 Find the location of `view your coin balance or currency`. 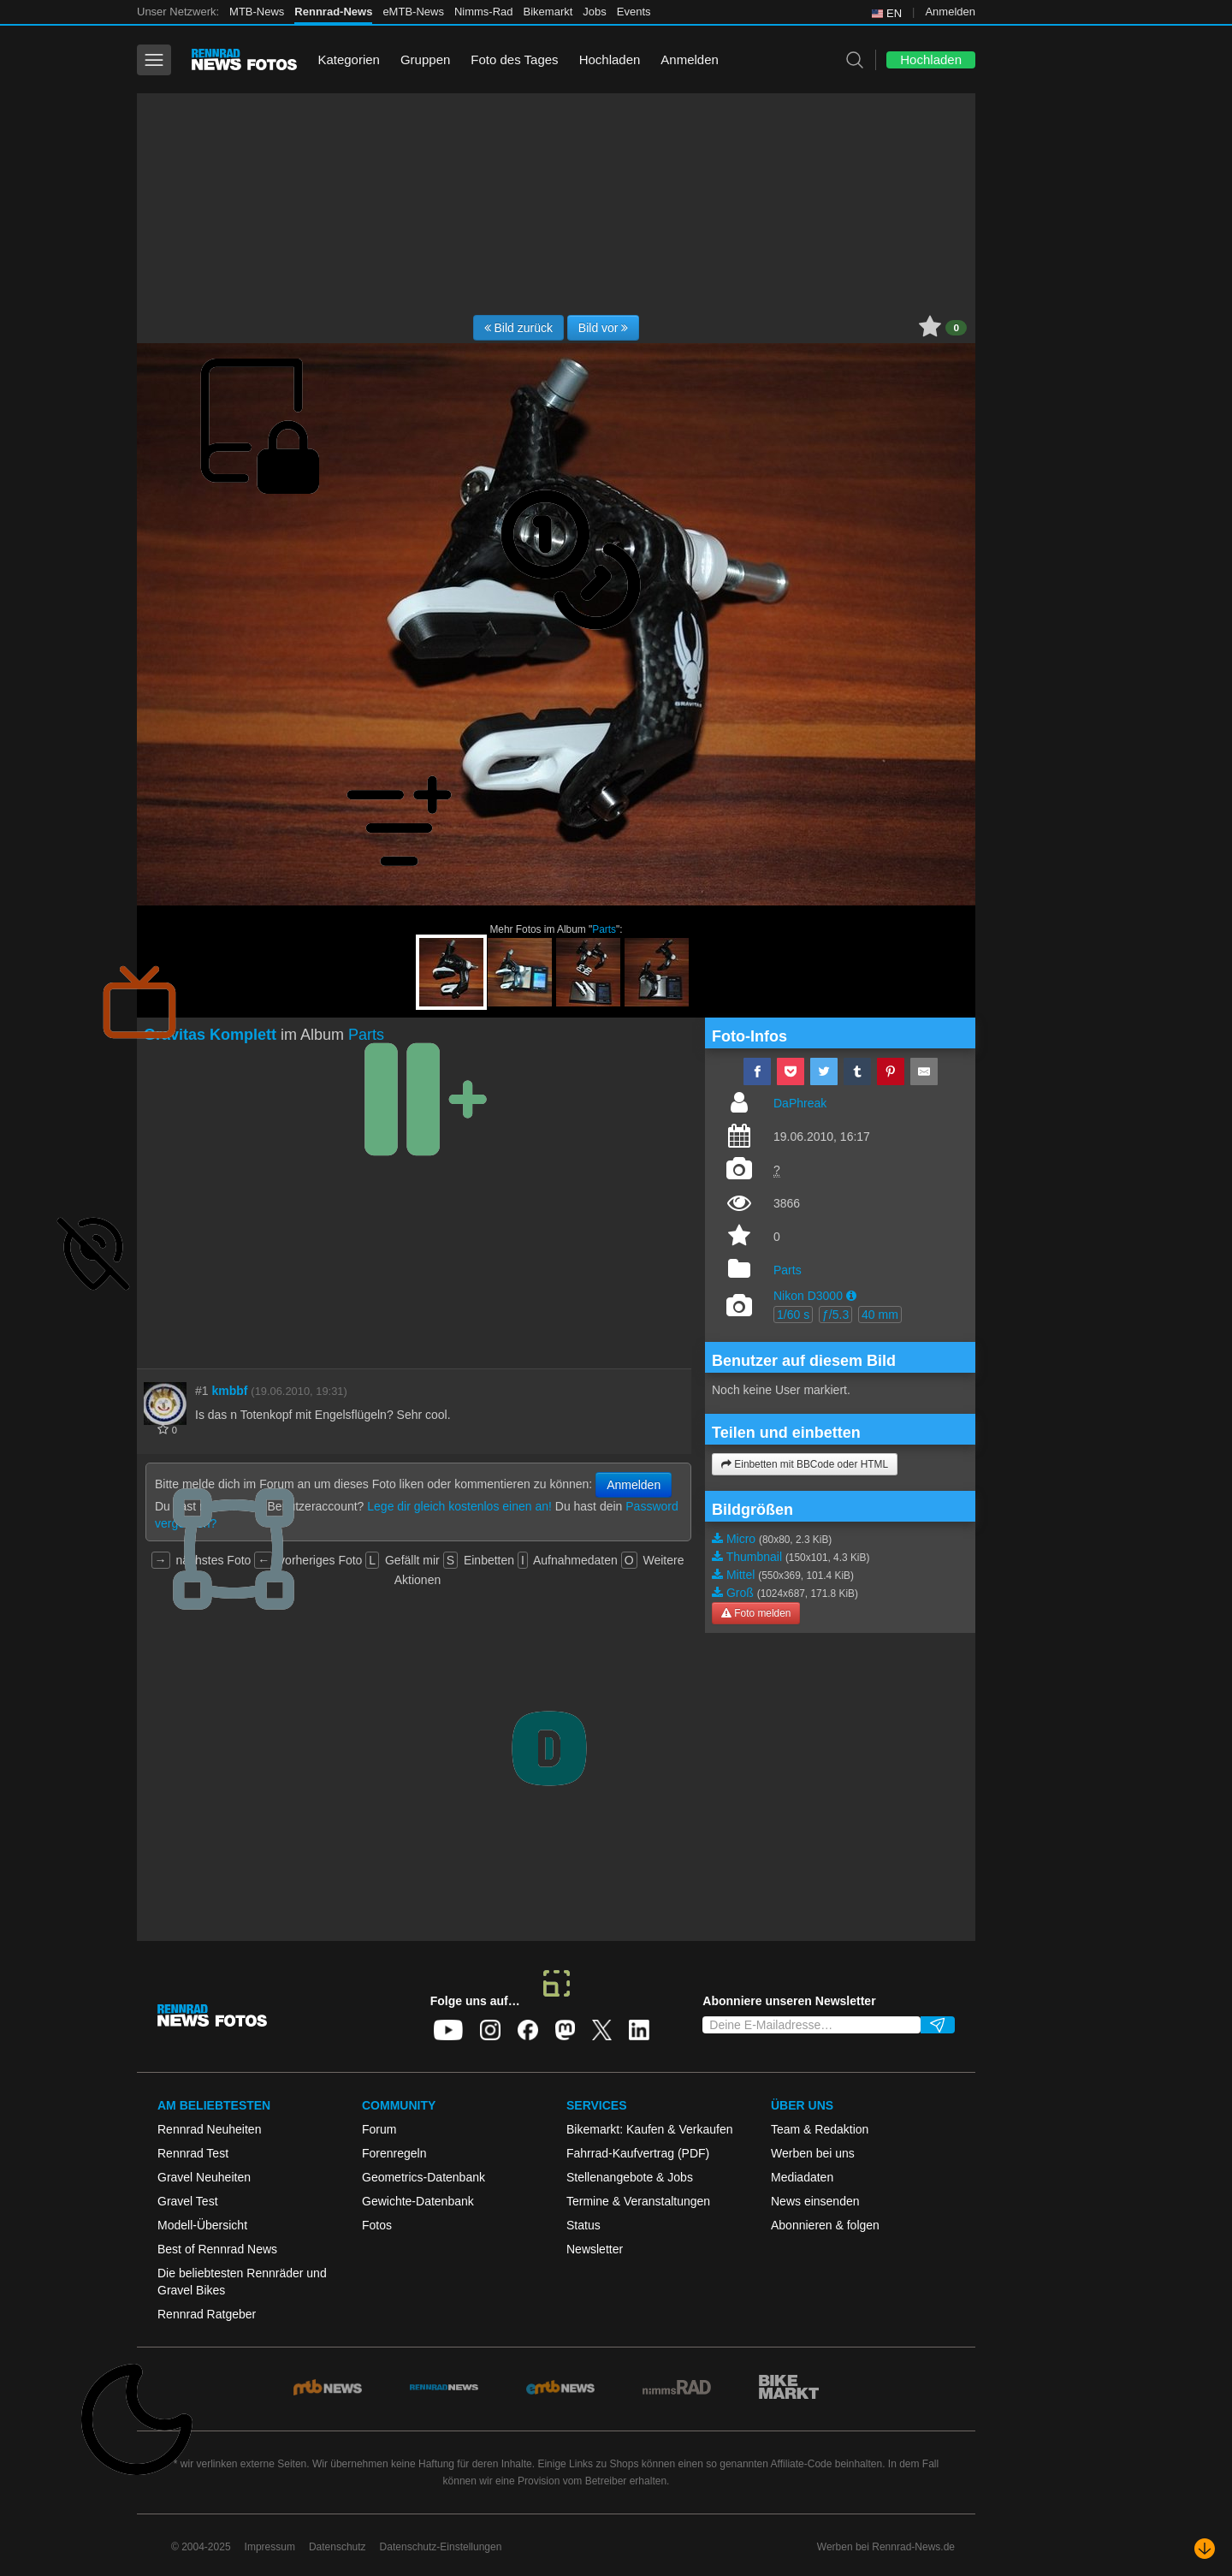

view your coin balance or currency is located at coordinates (571, 560).